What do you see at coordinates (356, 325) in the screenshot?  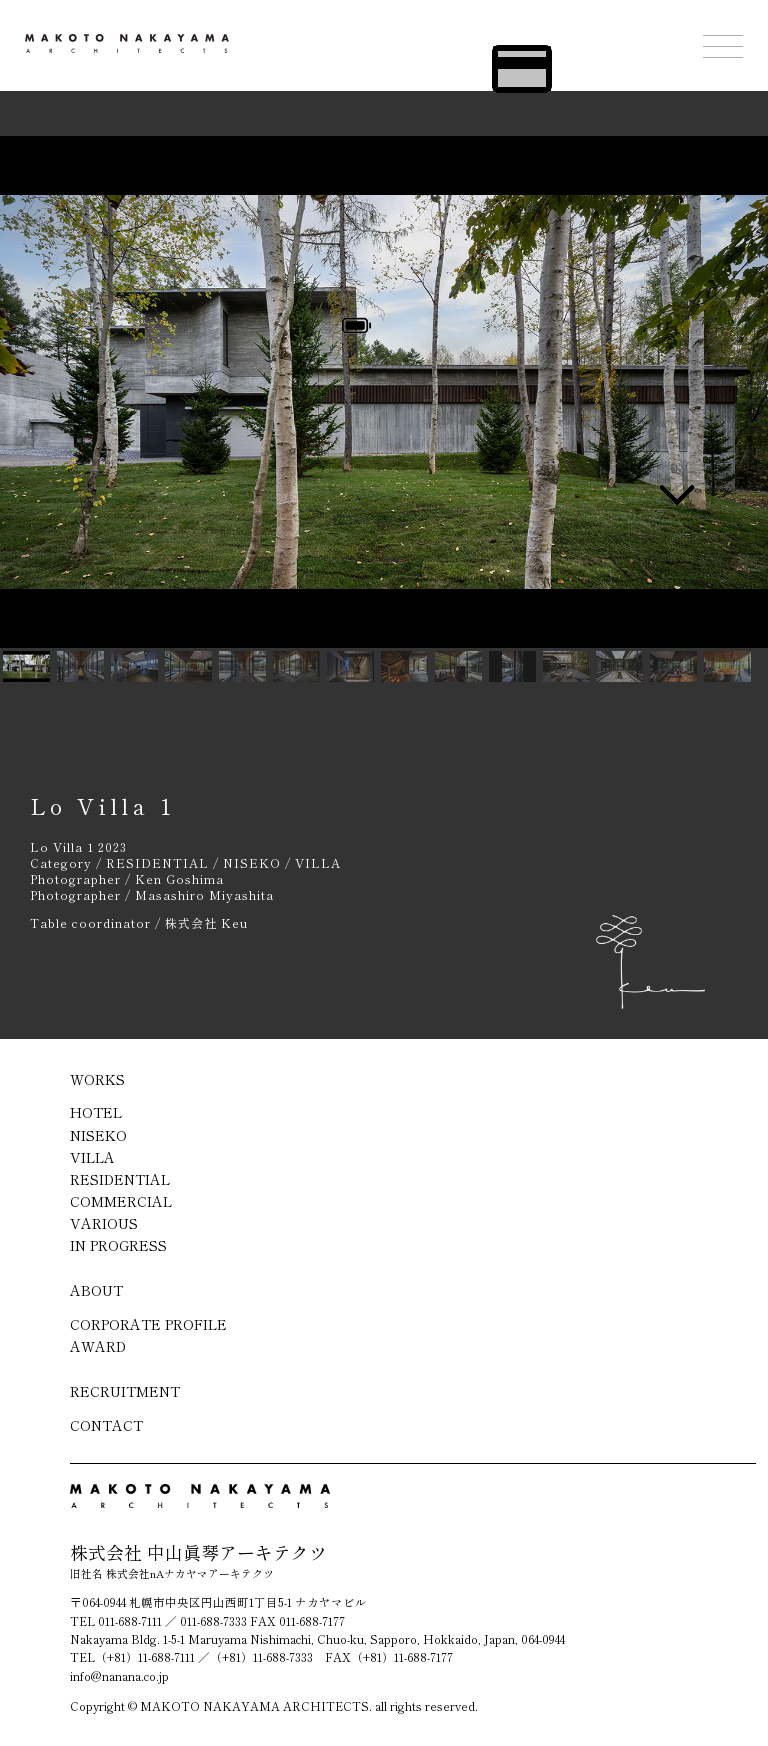 I see `indicates battery is fully charged` at bounding box center [356, 325].